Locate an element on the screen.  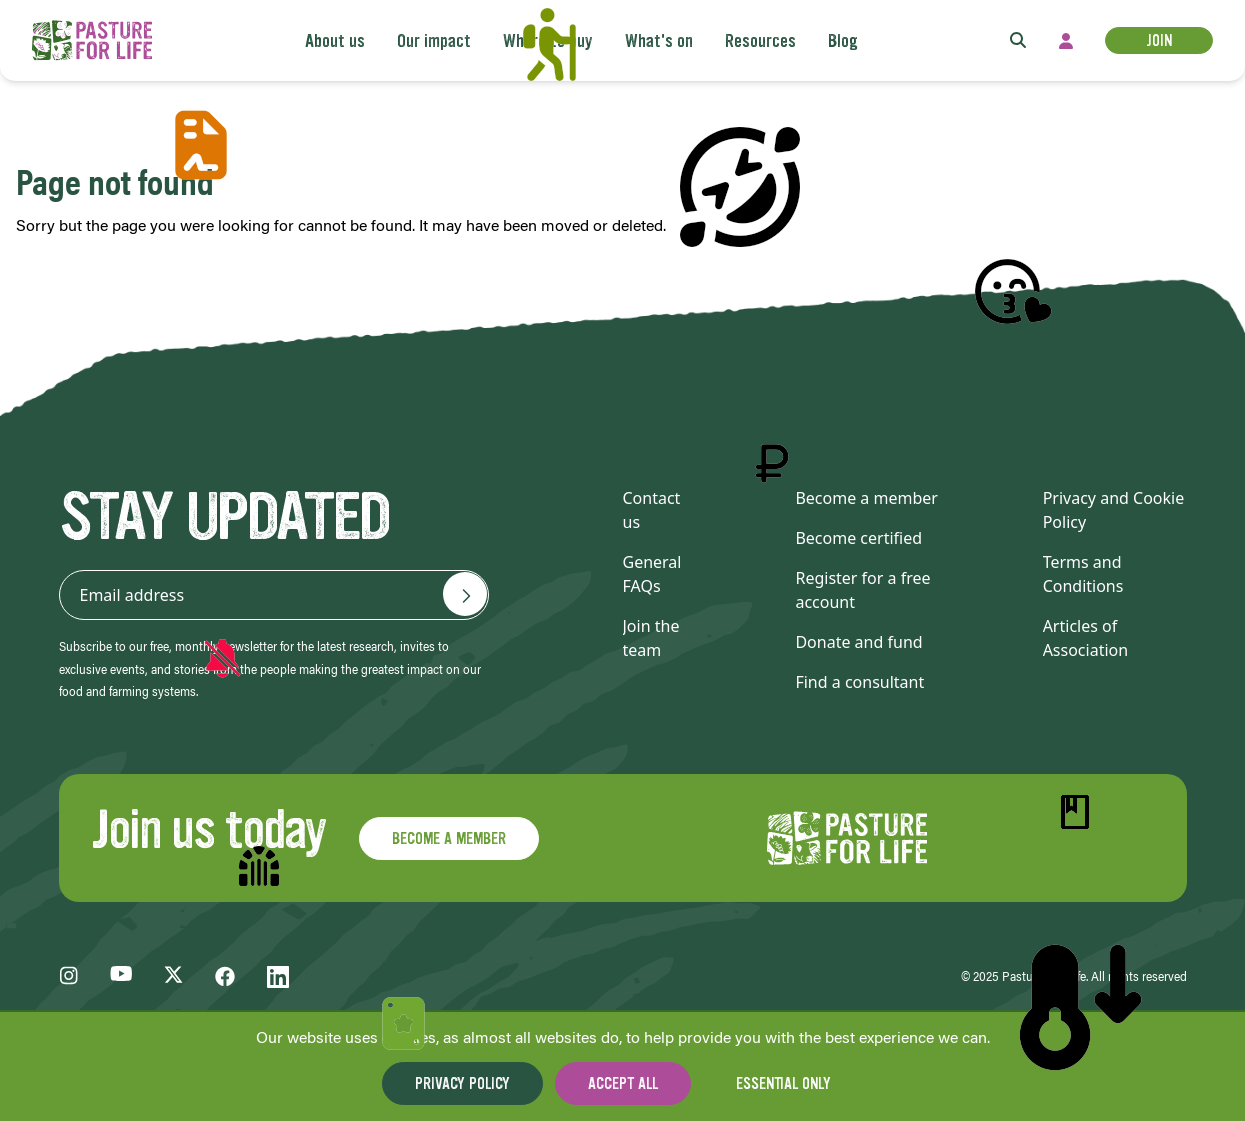
access dungeon or castle-themed game content is located at coordinates (259, 866).